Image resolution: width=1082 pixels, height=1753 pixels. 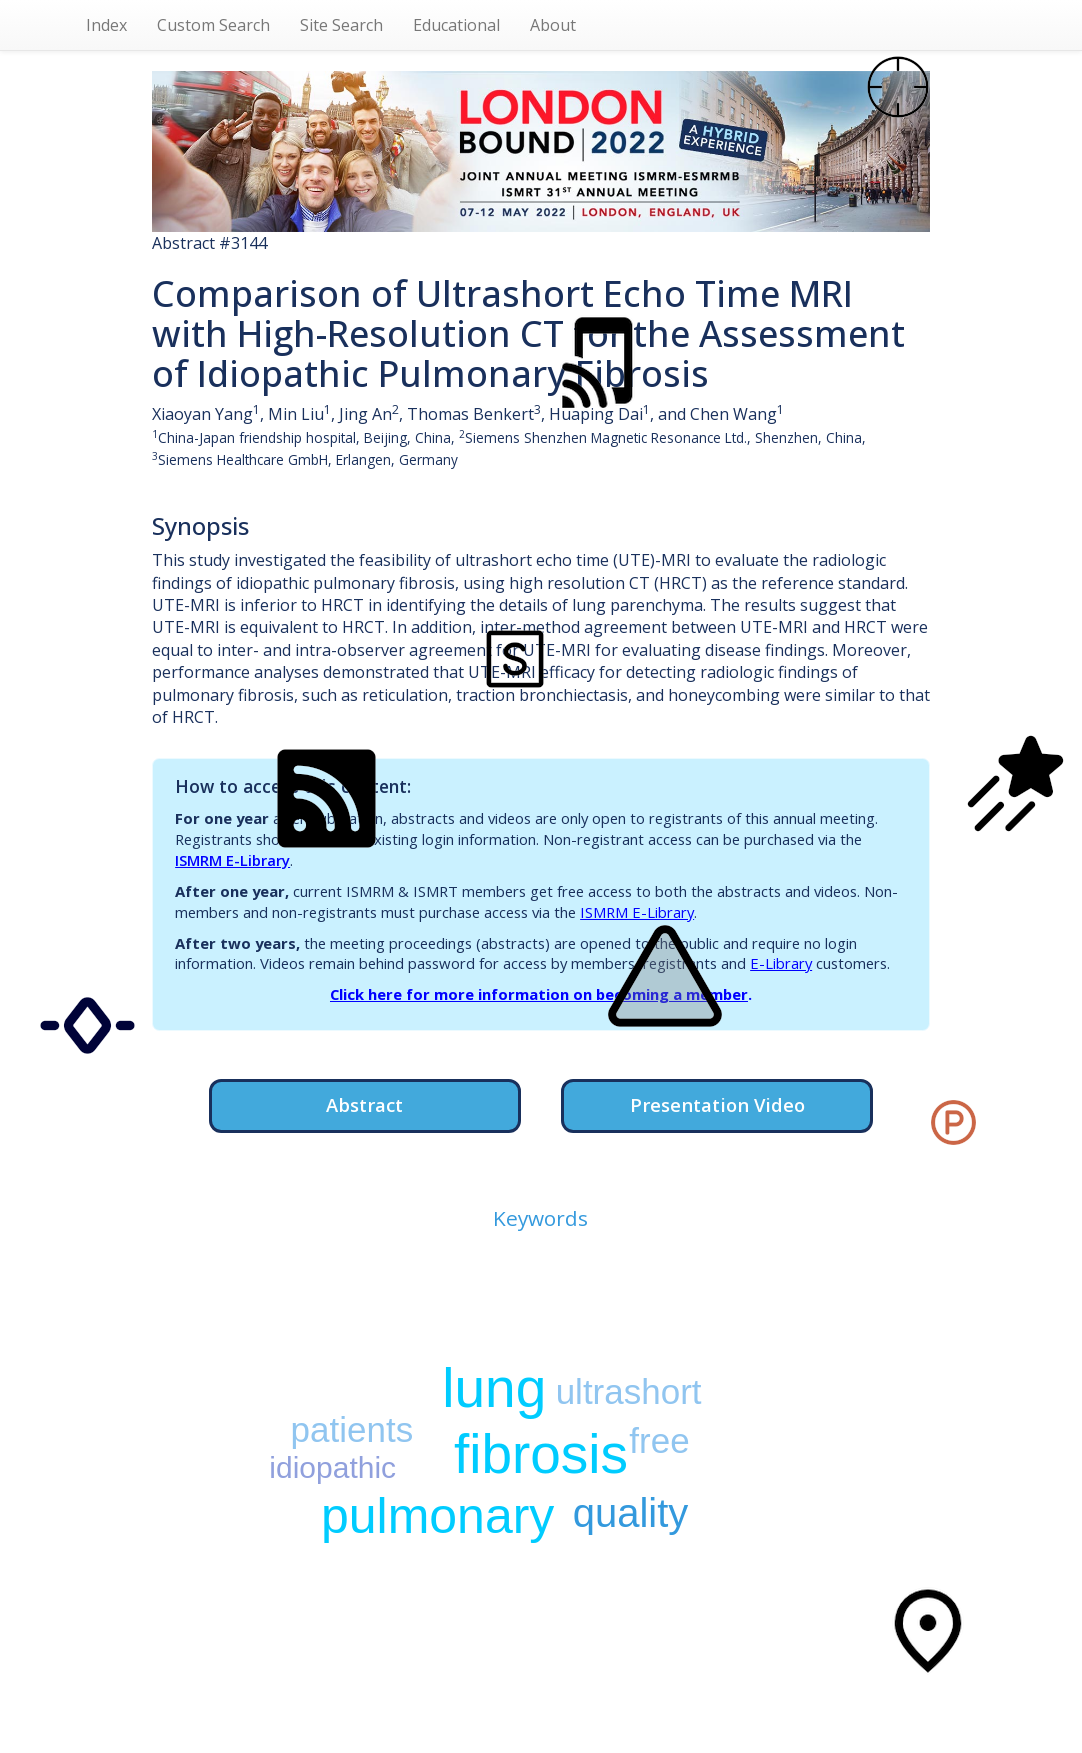 What do you see at coordinates (898, 87) in the screenshot?
I see `center map on current location` at bounding box center [898, 87].